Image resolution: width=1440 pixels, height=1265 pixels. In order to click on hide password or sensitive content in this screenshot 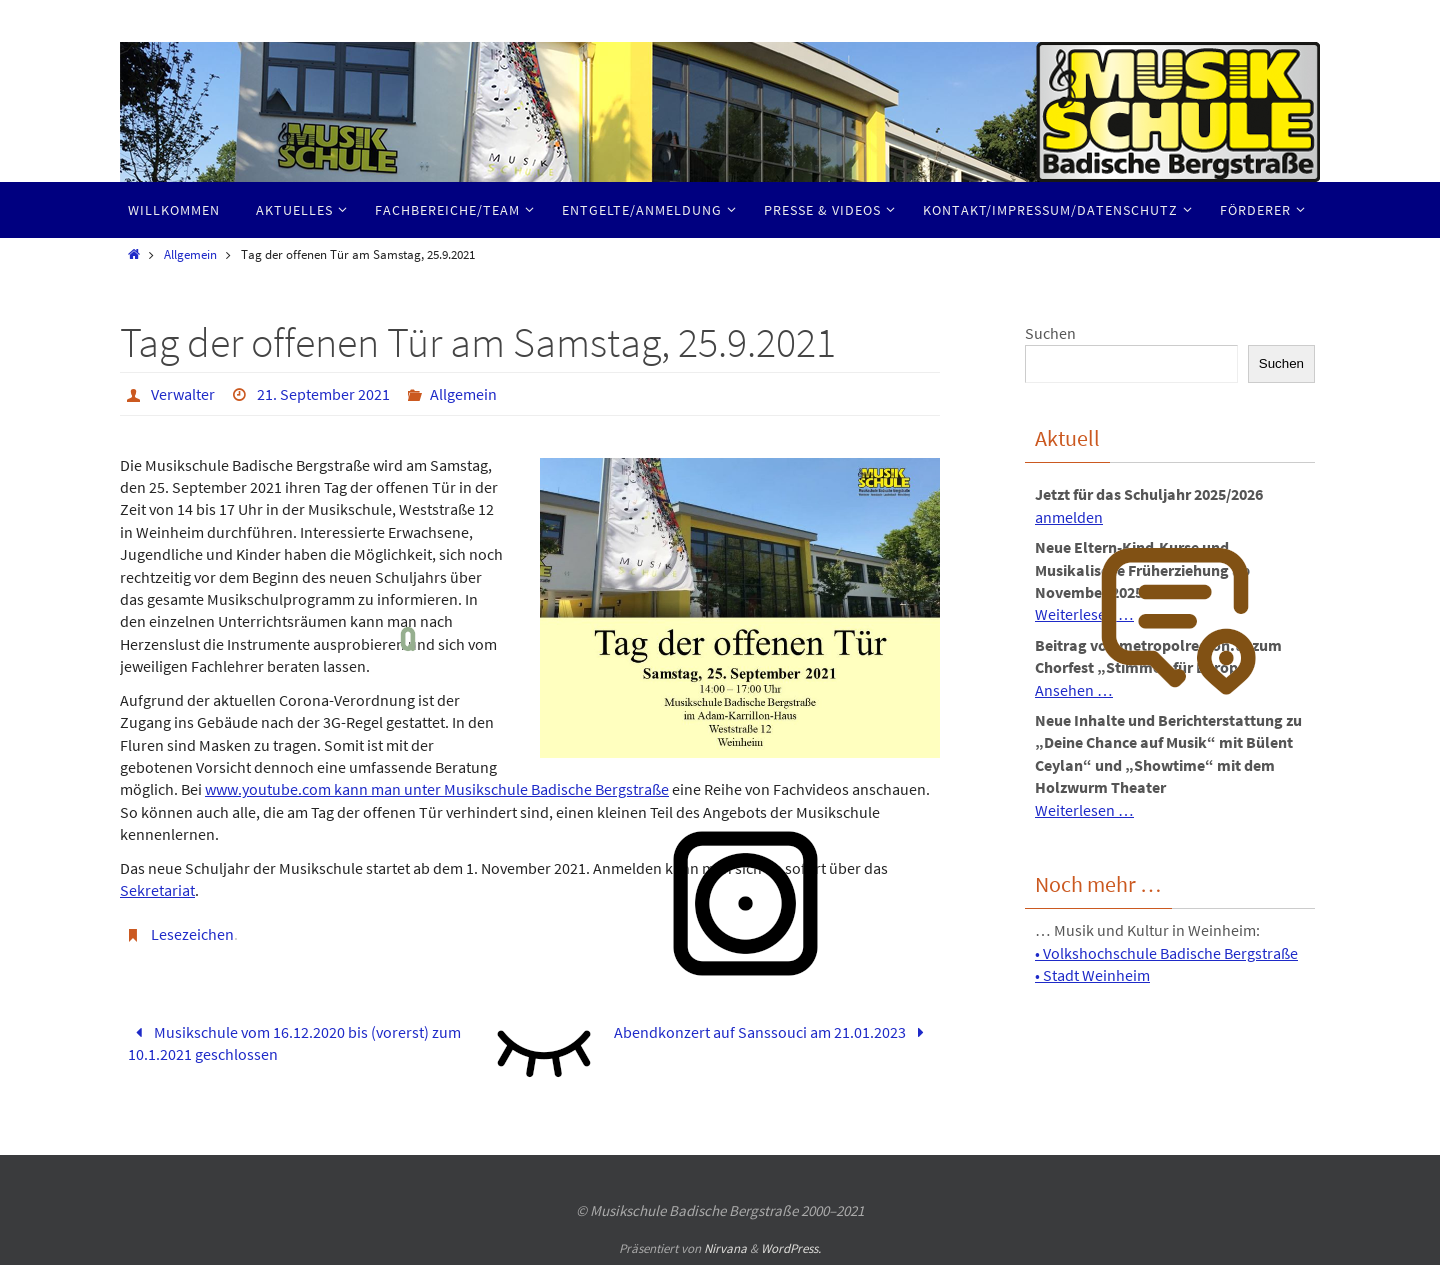, I will do `click(544, 1045)`.